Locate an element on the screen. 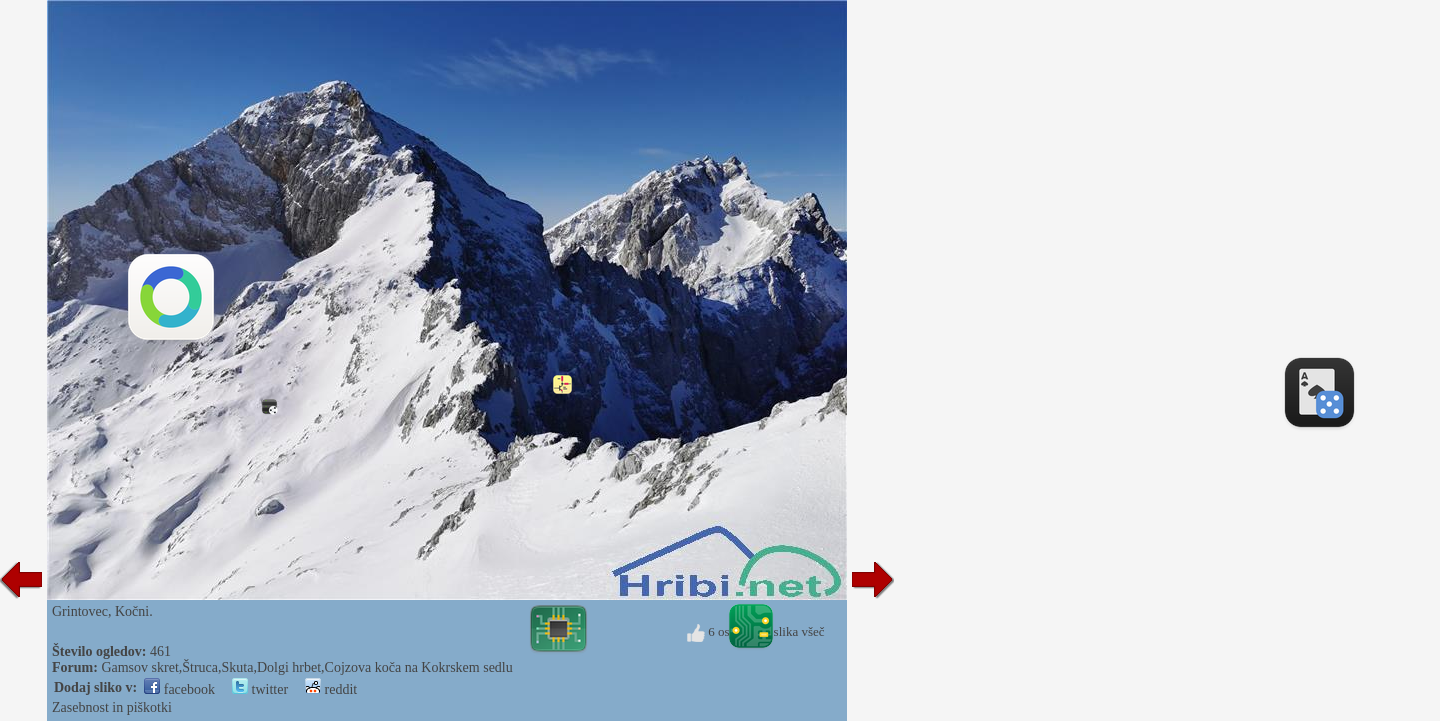  open eeschema schematic editor is located at coordinates (562, 384).